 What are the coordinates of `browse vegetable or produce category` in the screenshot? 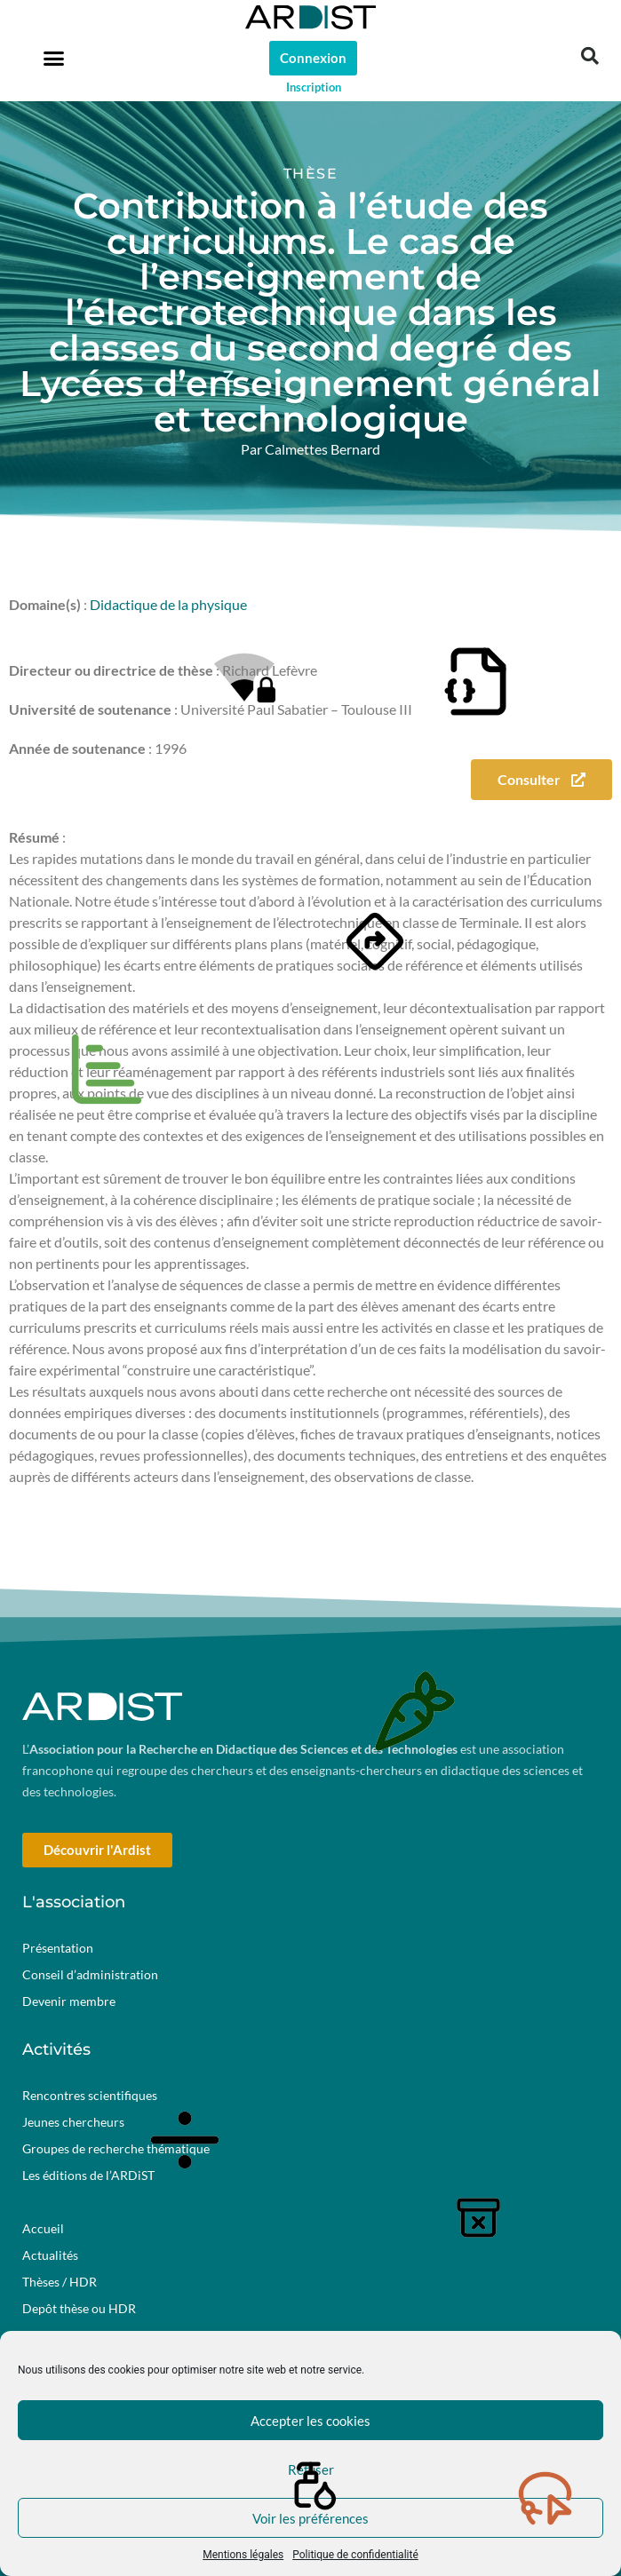 It's located at (414, 1711).